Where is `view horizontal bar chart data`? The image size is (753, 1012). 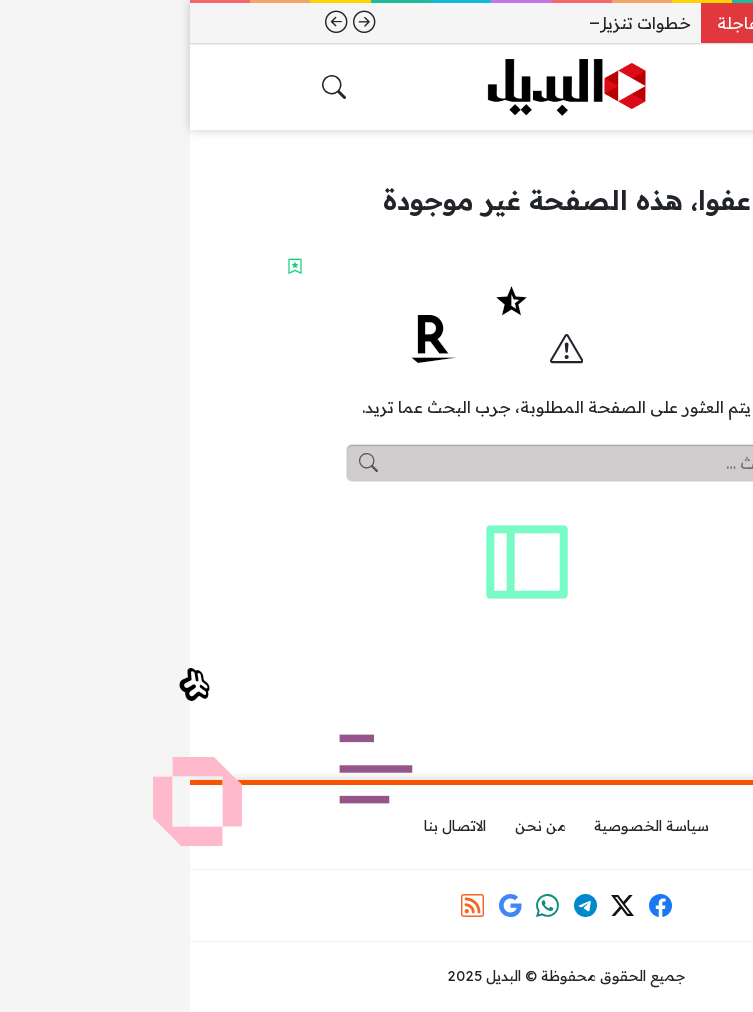 view horizontal bar chart data is located at coordinates (374, 769).